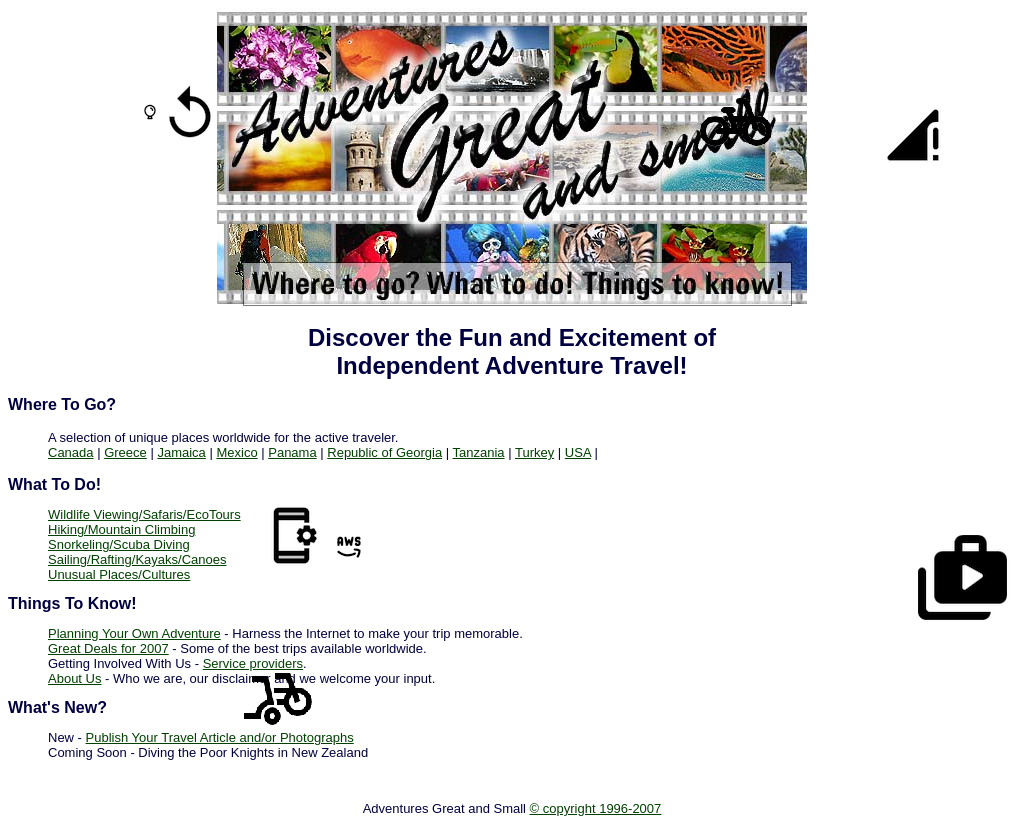 Image resolution: width=1024 pixels, height=829 pixels. What do you see at coordinates (349, 546) in the screenshot?
I see `access Amazon Web Services console` at bounding box center [349, 546].